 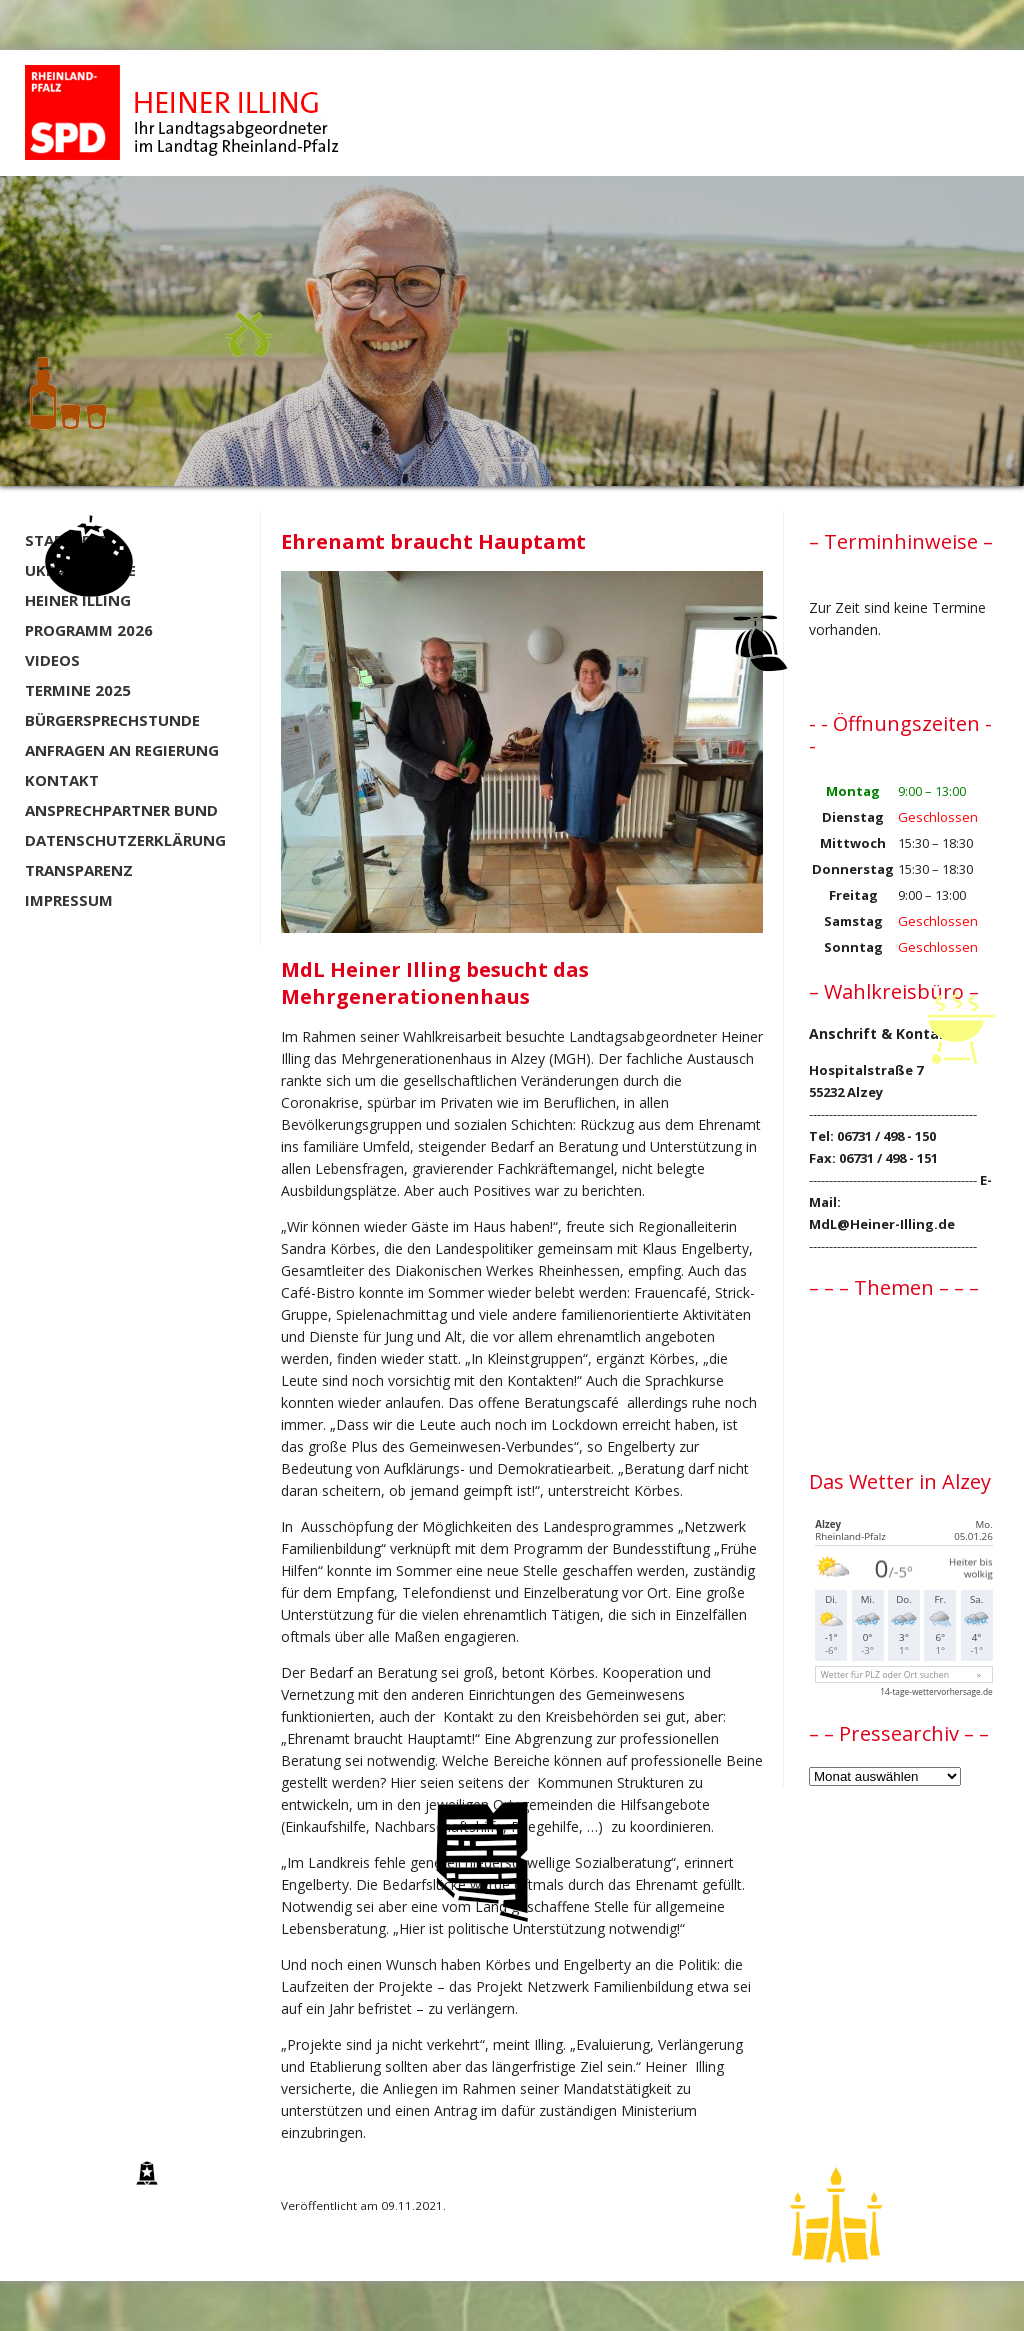 What do you see at coordinates (249, 334) in the screenshot?
I see `indicates combat or duel mode in a game` at bounding box center [249, 334].